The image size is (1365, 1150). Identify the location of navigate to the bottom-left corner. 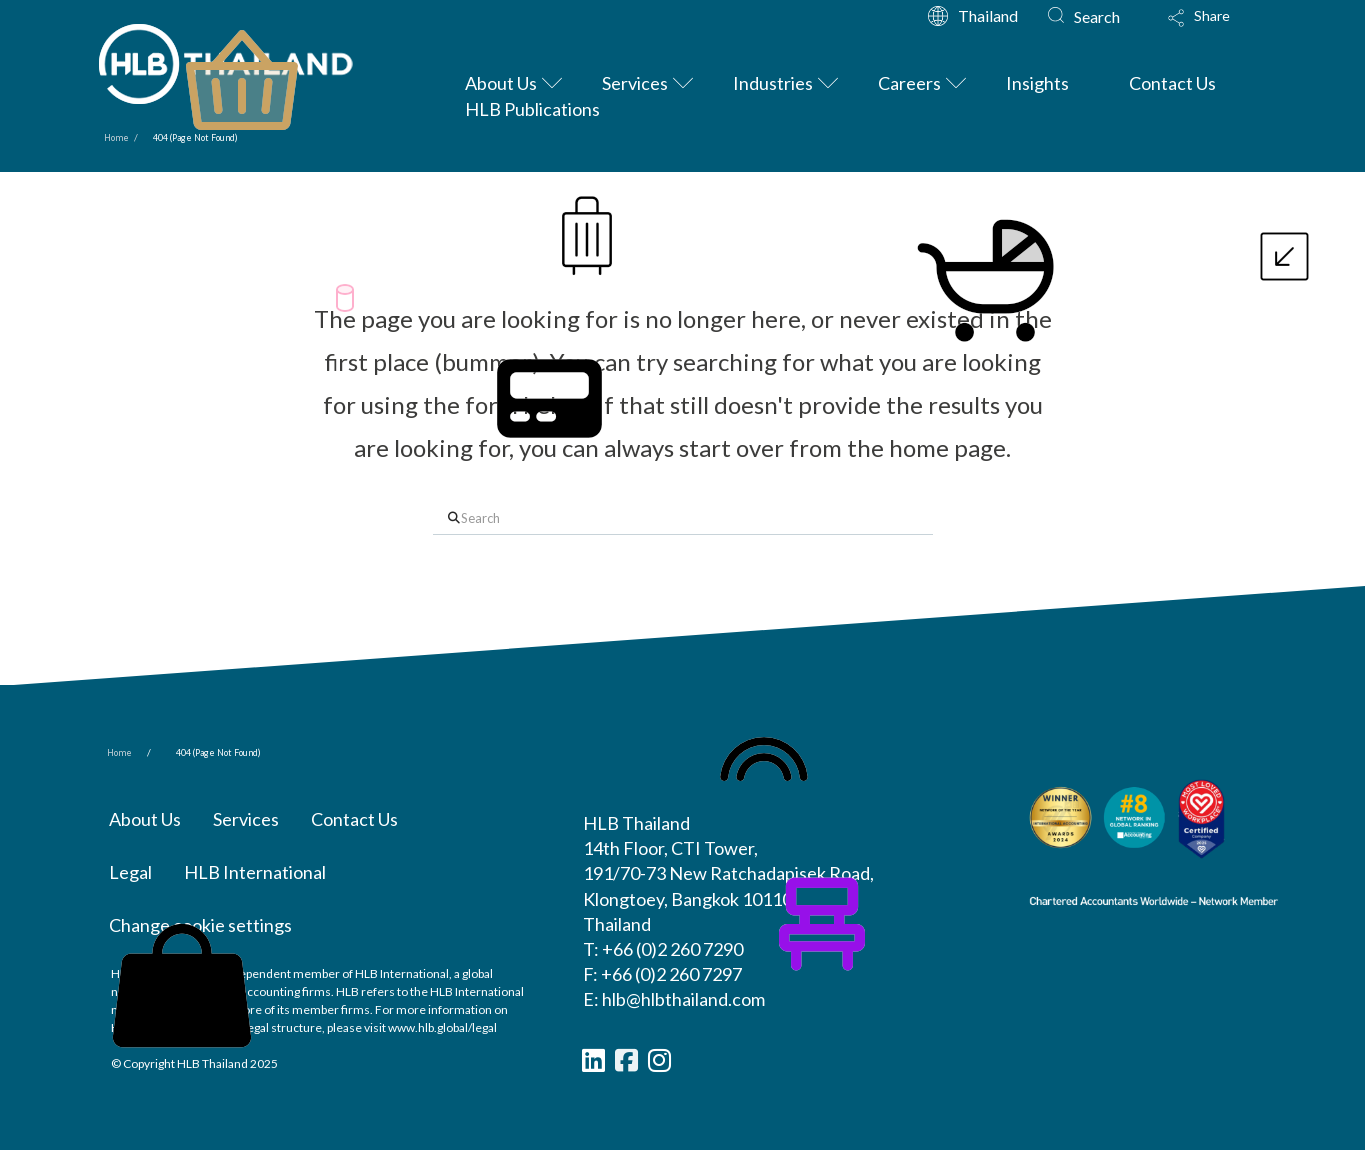
(1284, 256).